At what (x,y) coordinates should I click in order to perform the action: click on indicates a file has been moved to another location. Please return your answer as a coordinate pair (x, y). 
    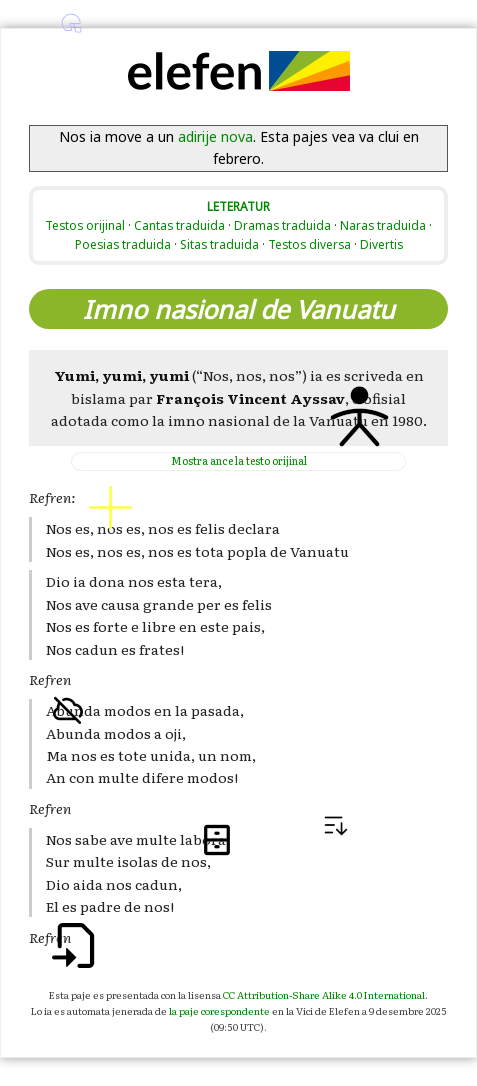
    Looking at the image, I should click on (74, 945).